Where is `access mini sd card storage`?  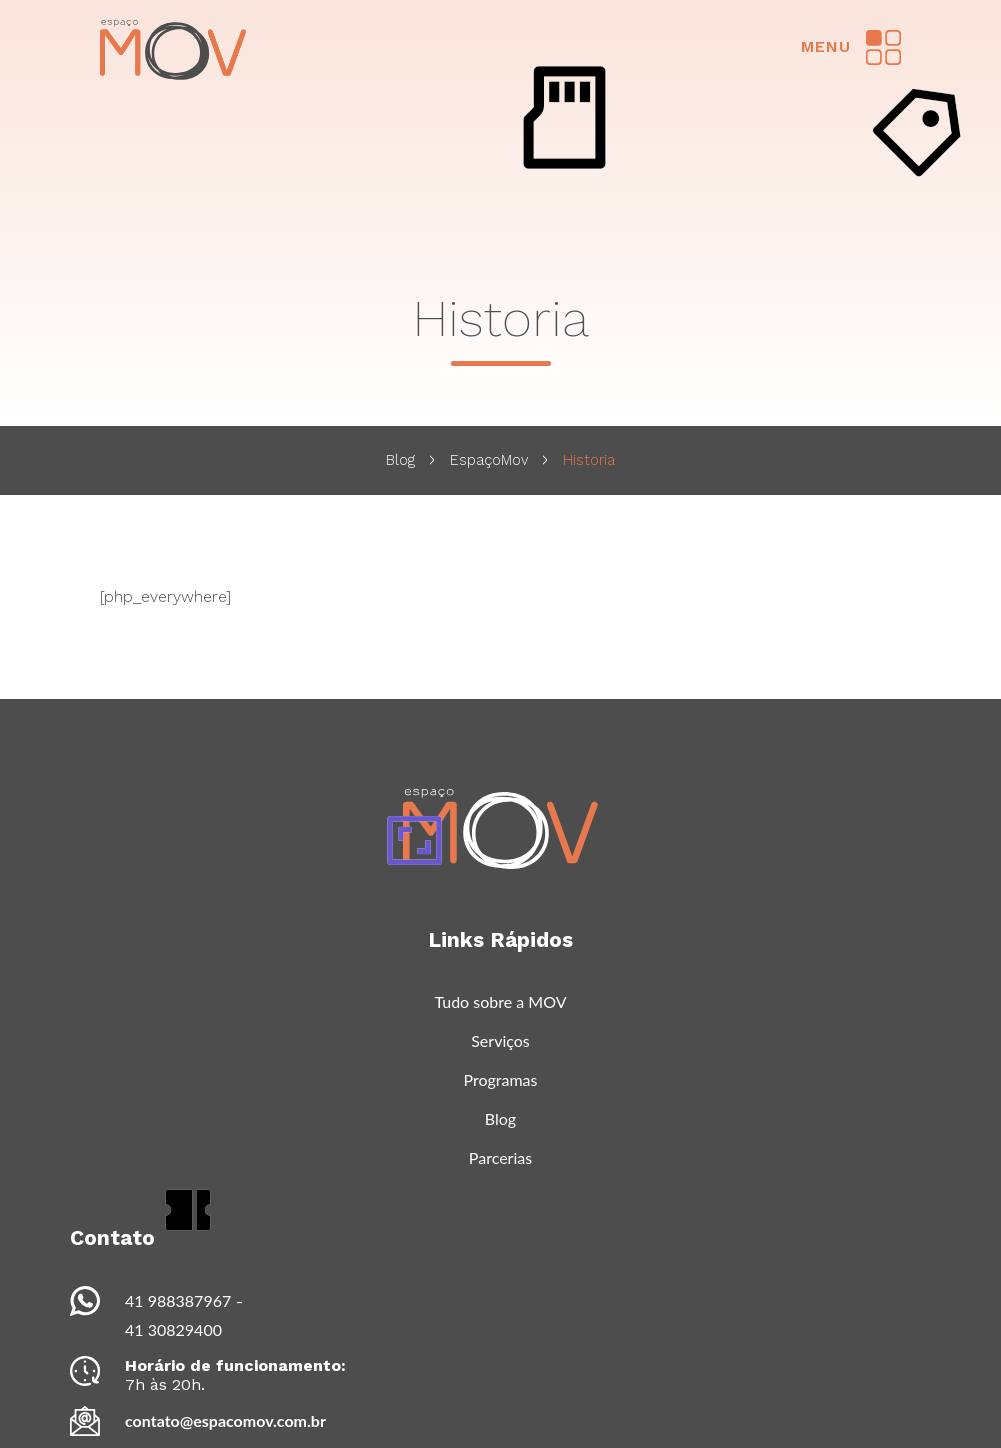
access mini sd card storage is located at coordinates (564, 117).